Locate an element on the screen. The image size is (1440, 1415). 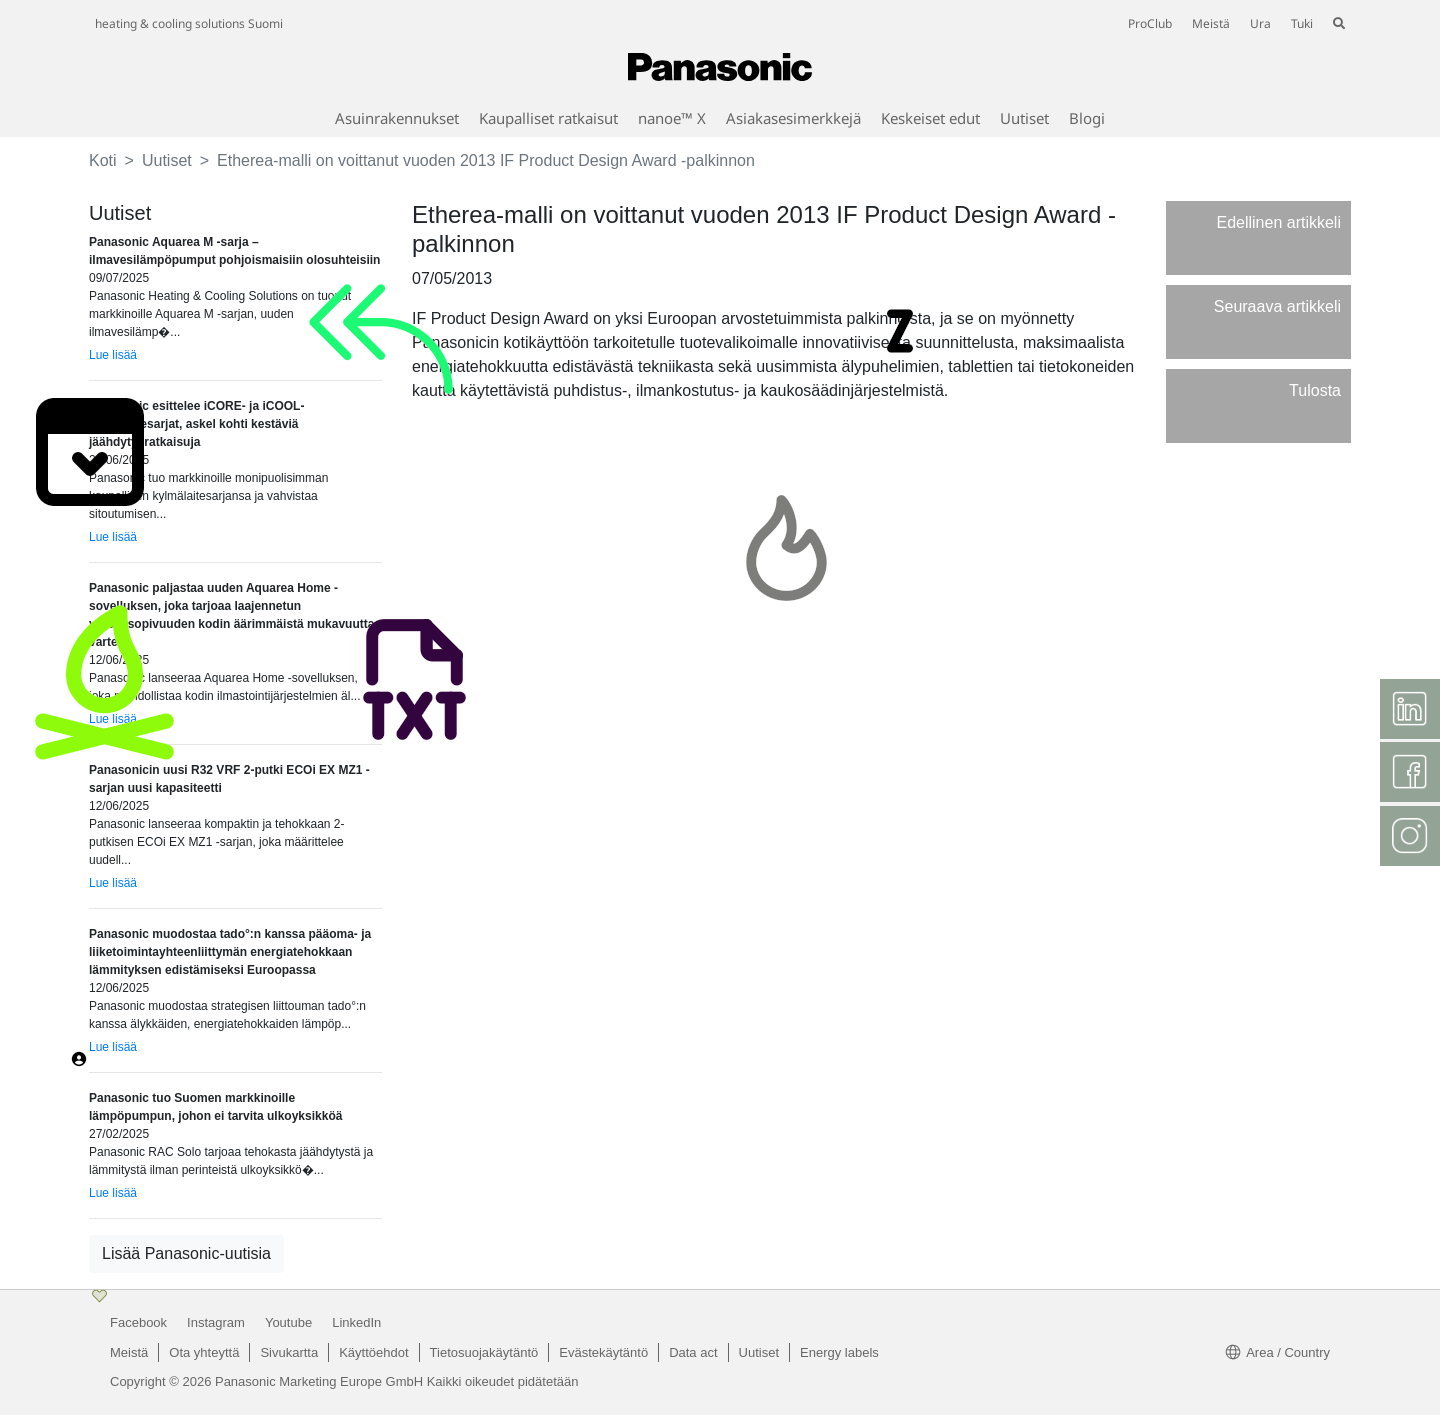
text file type indicator is located at coordinates (414, 679).